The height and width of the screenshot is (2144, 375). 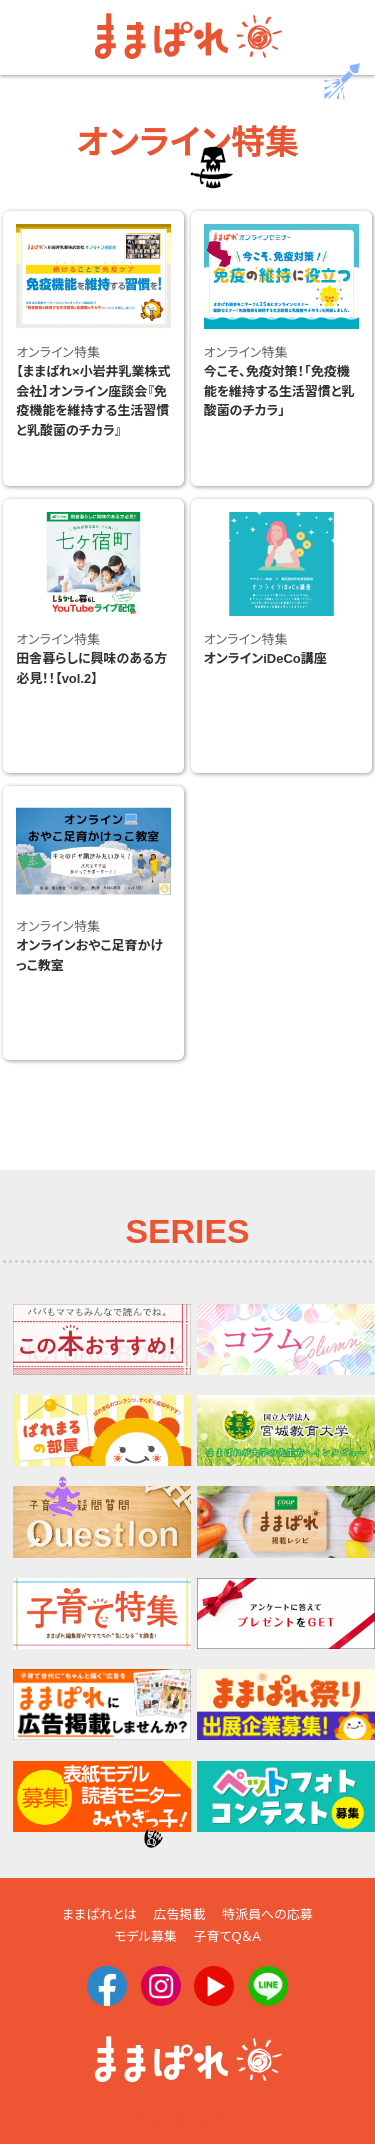 What do you see at coordinates (219, 254) in the screenshot?
I see `select Paraguay as your country or region` at bounding box center [219, 254].